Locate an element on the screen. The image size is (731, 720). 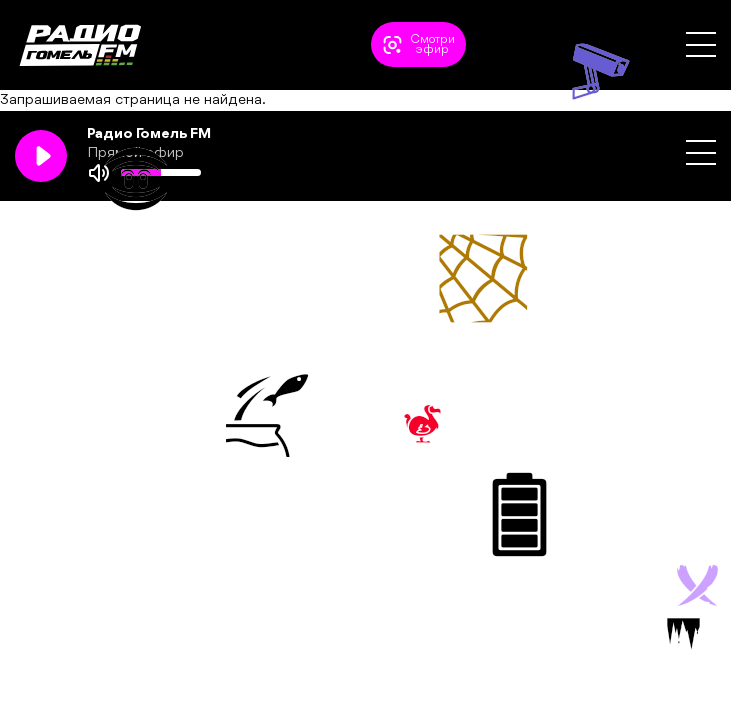
indicates a cave or underground environment in a game is located at coordinates (683, 634).